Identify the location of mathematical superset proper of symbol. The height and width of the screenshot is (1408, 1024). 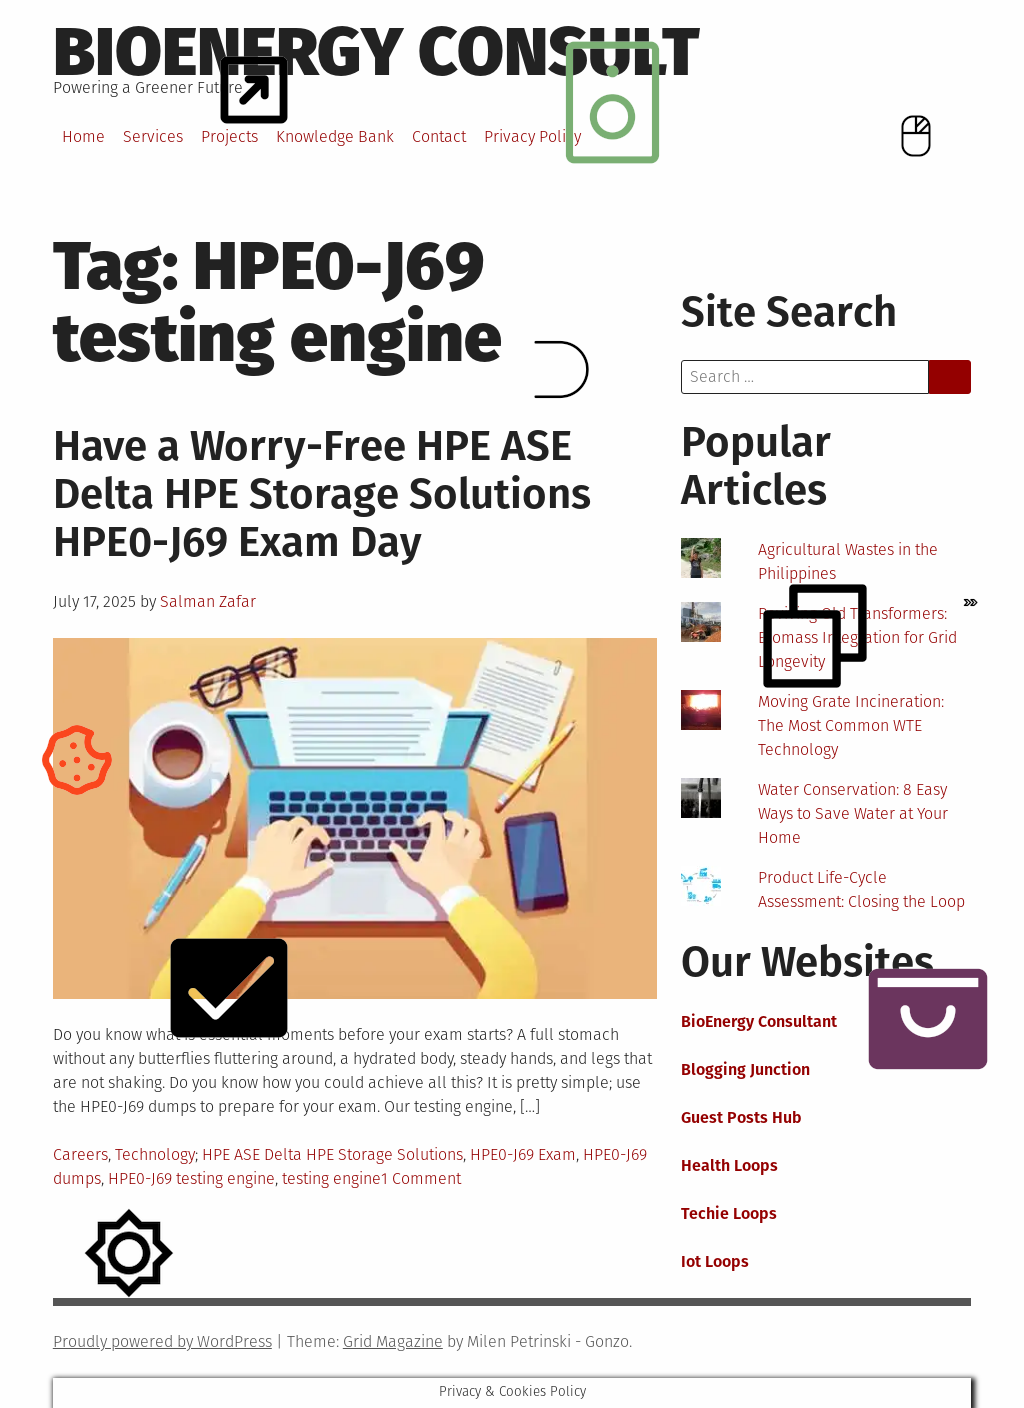
(557, 369).